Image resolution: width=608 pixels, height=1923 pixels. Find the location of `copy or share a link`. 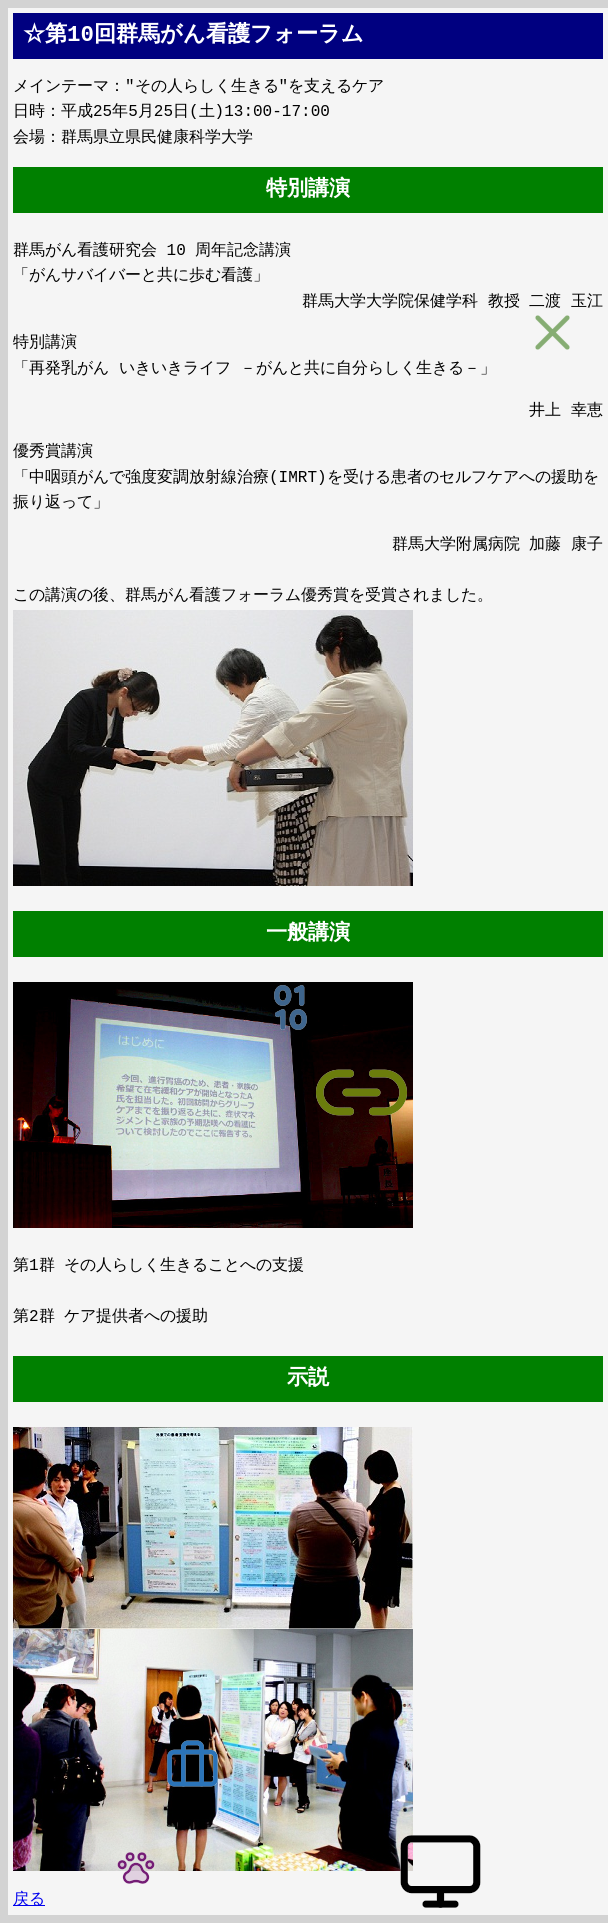

copy or share a link is located at coordinates (361, 1092).